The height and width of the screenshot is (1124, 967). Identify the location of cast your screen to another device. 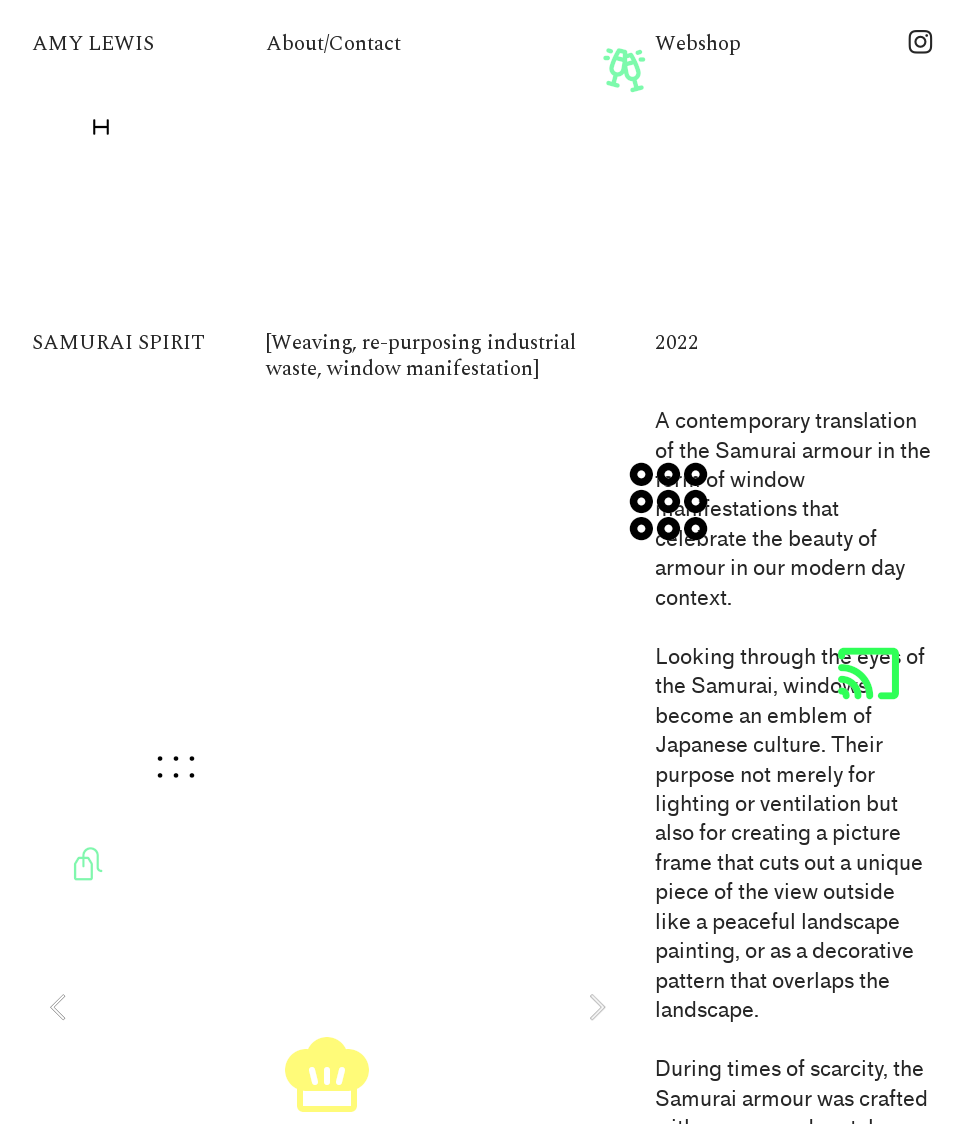
(868, 673).